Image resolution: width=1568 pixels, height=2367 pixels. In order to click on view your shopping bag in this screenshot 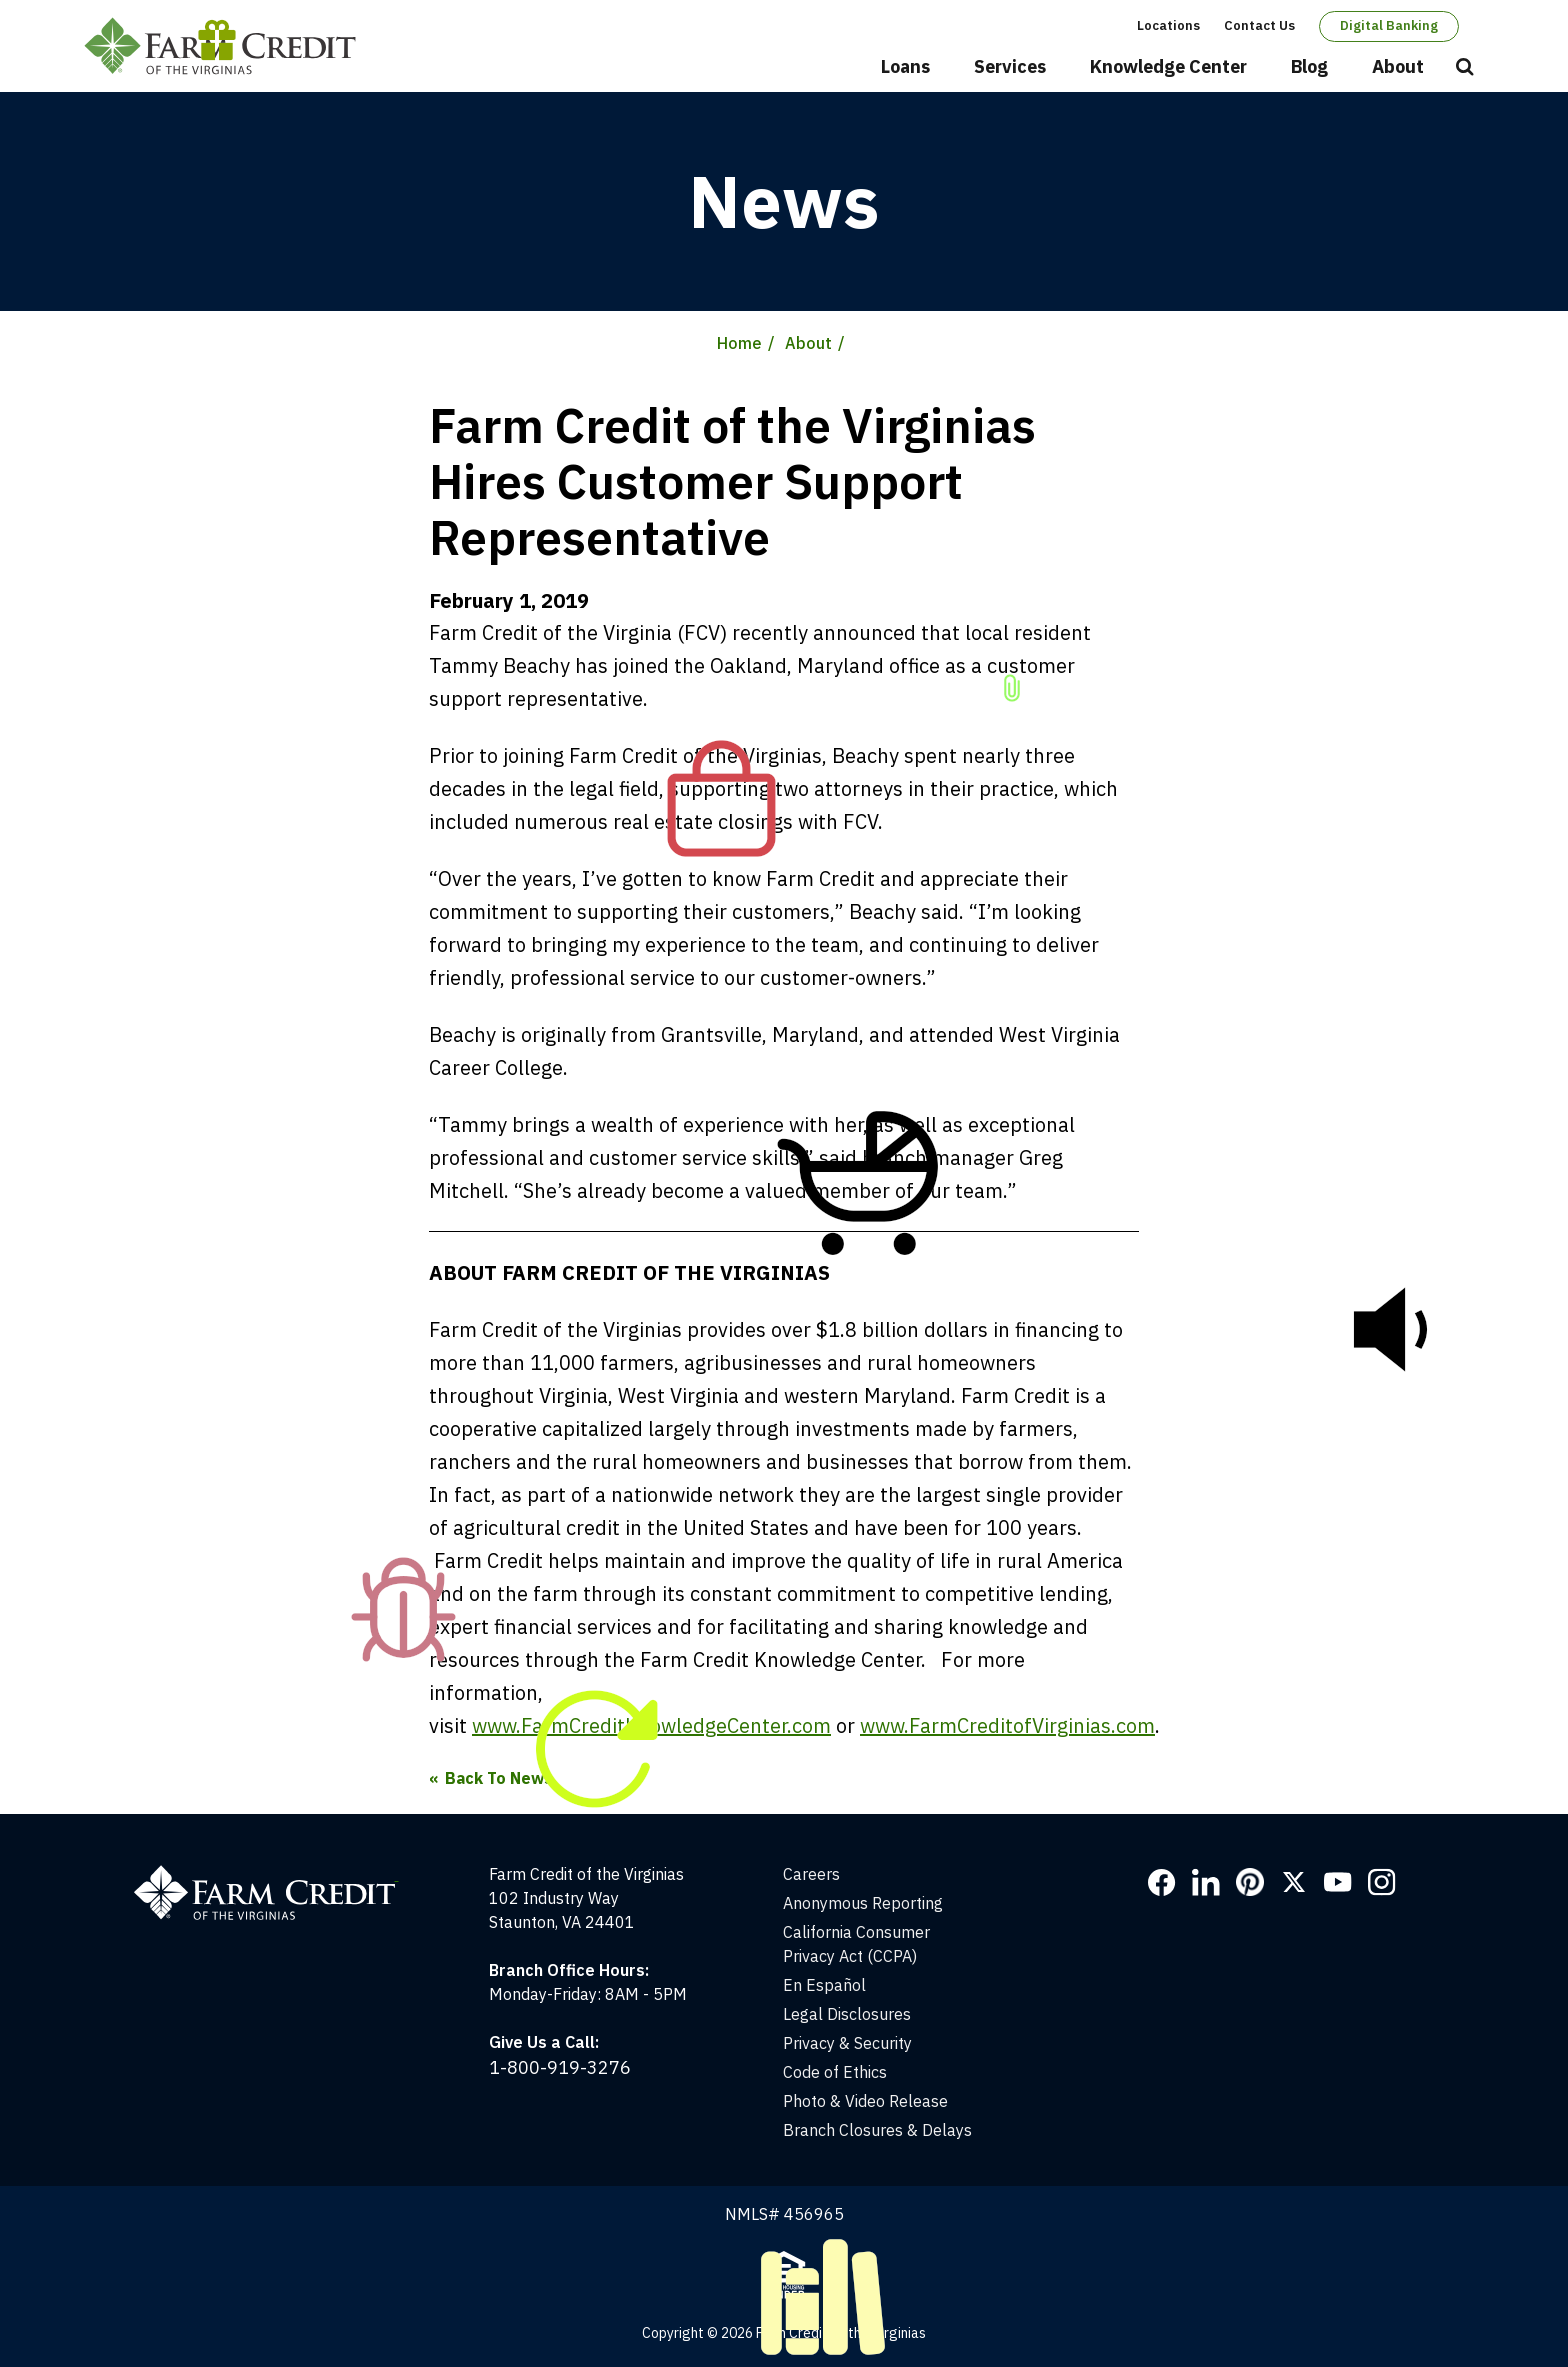, I will do `click(721, 798)`.